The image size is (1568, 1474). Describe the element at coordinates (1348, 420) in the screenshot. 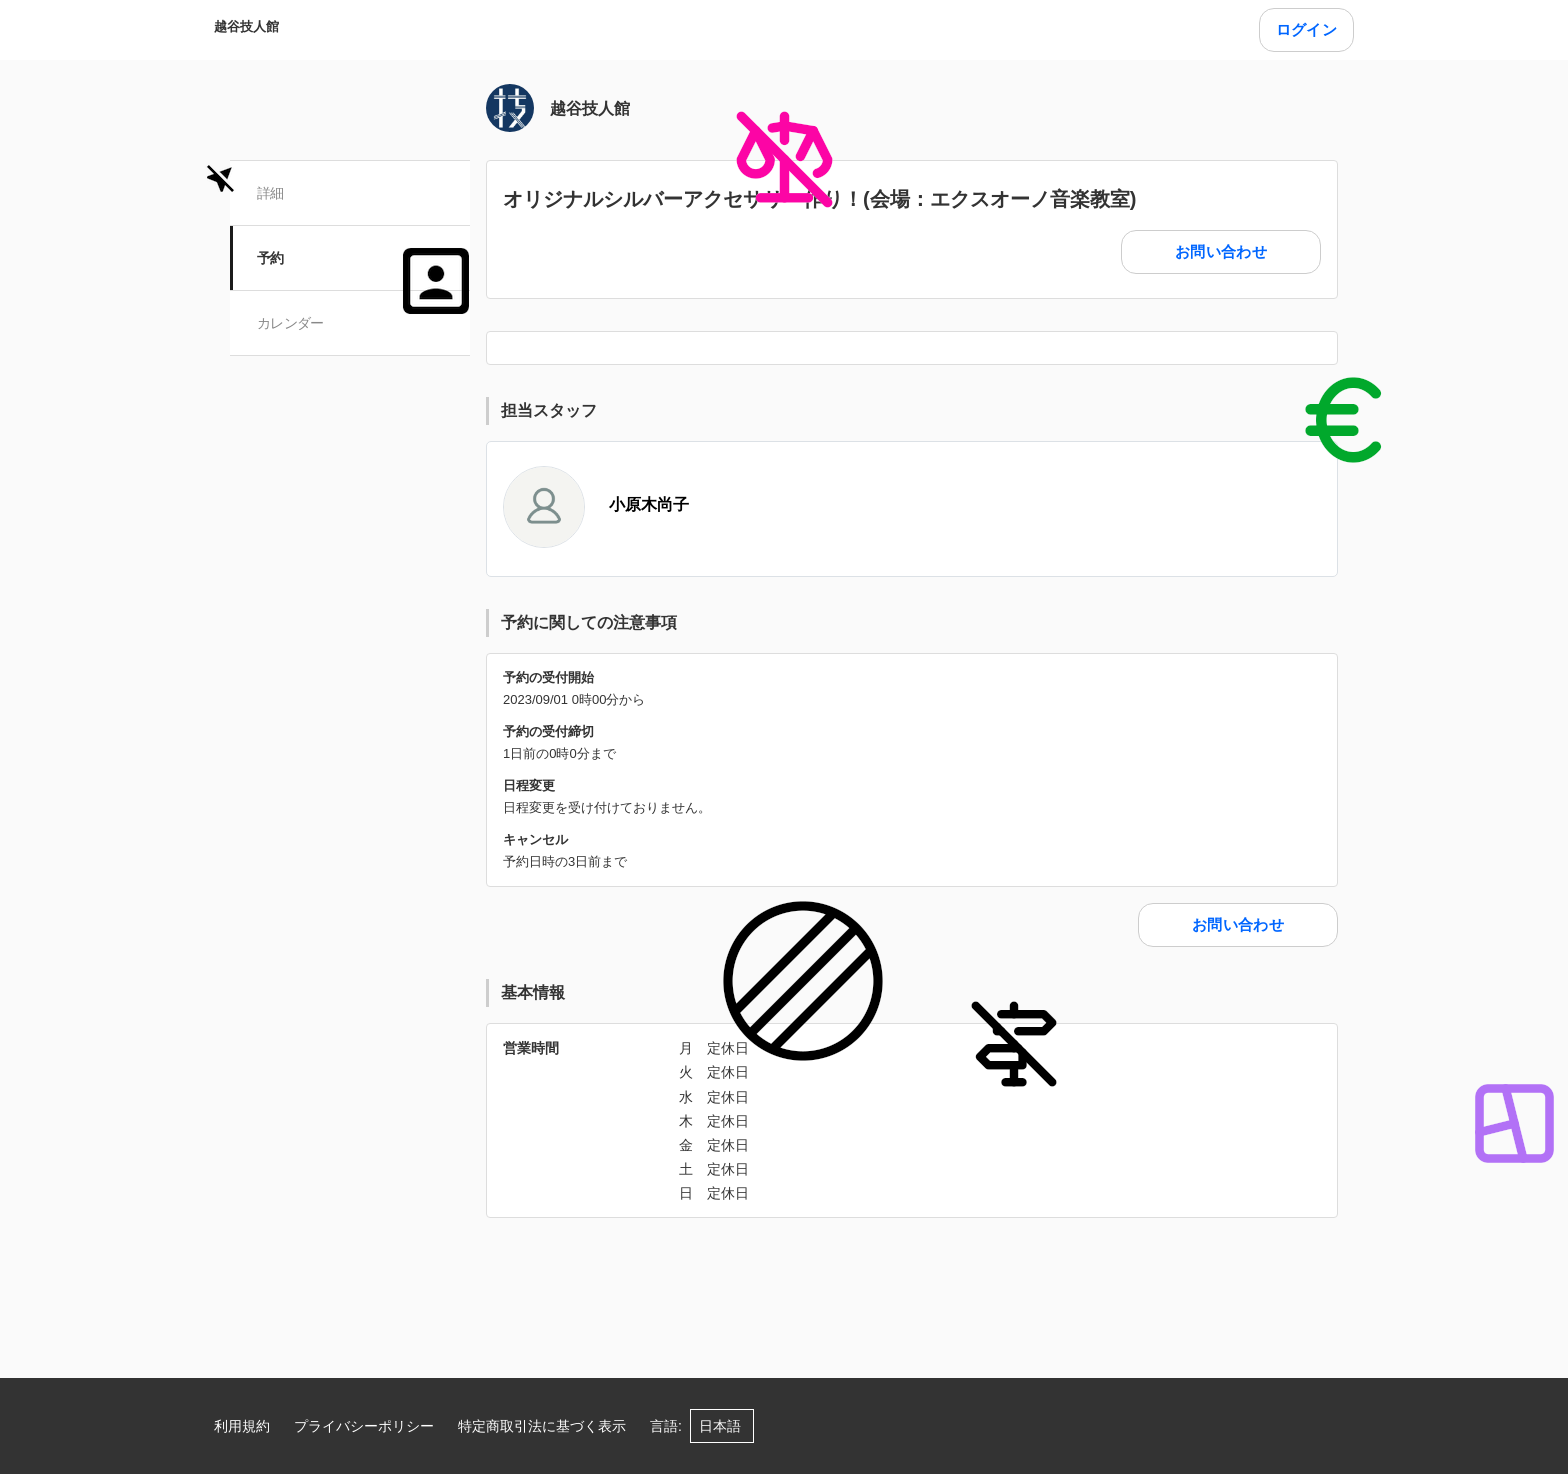

I see `indicates euro currency or pricing` at that location.